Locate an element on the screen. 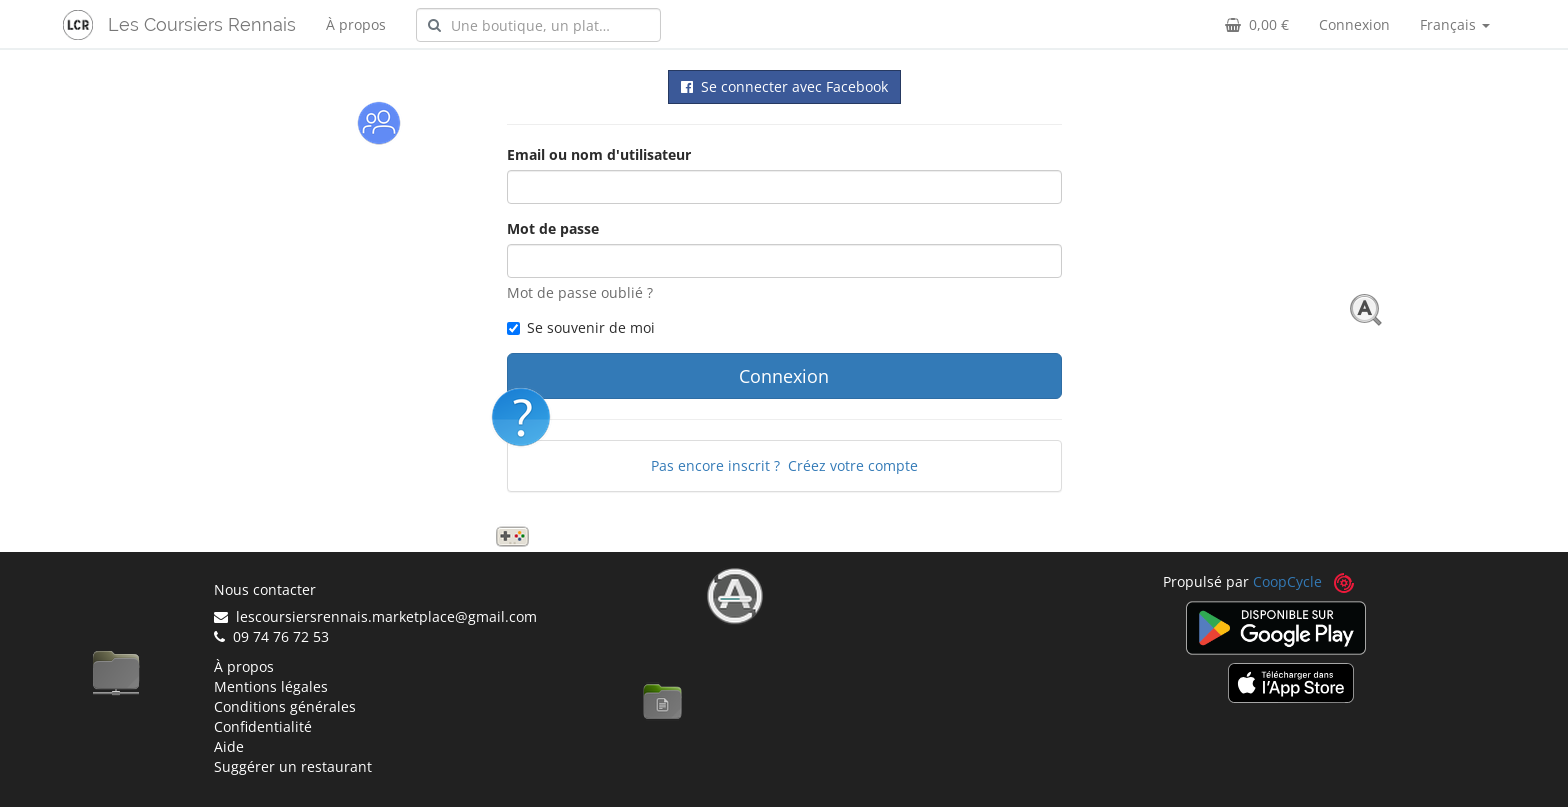 This screenshot has height=807, width=1568. switch user account is located at coordinates (379, 123).